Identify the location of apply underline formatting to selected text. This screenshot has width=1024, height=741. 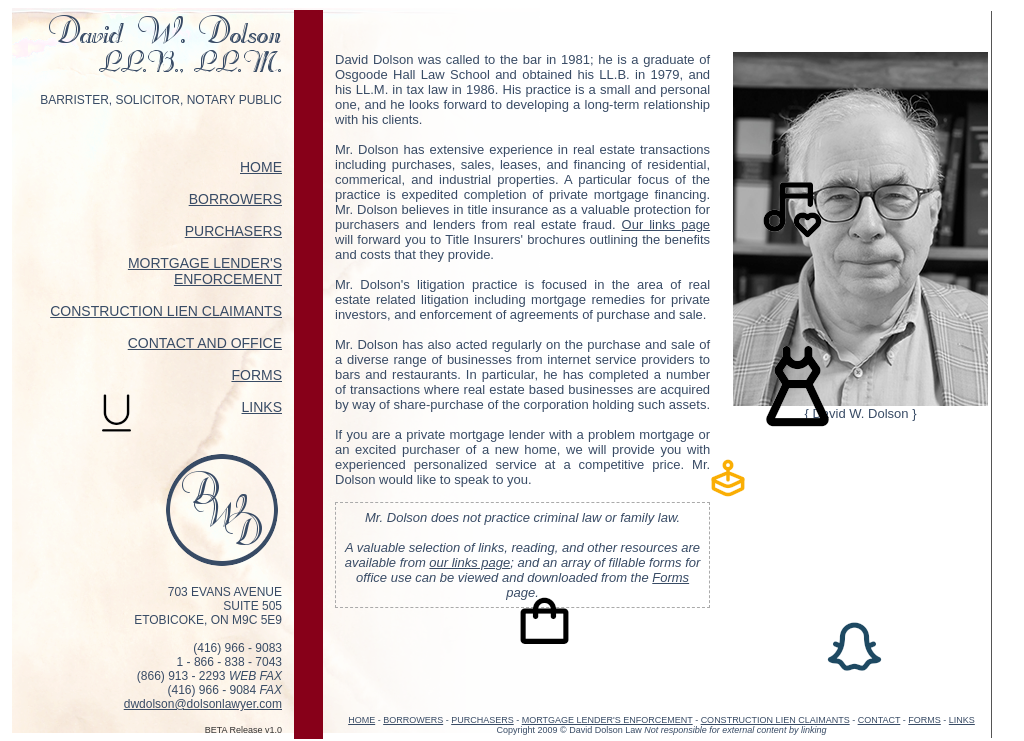
(116, 410).